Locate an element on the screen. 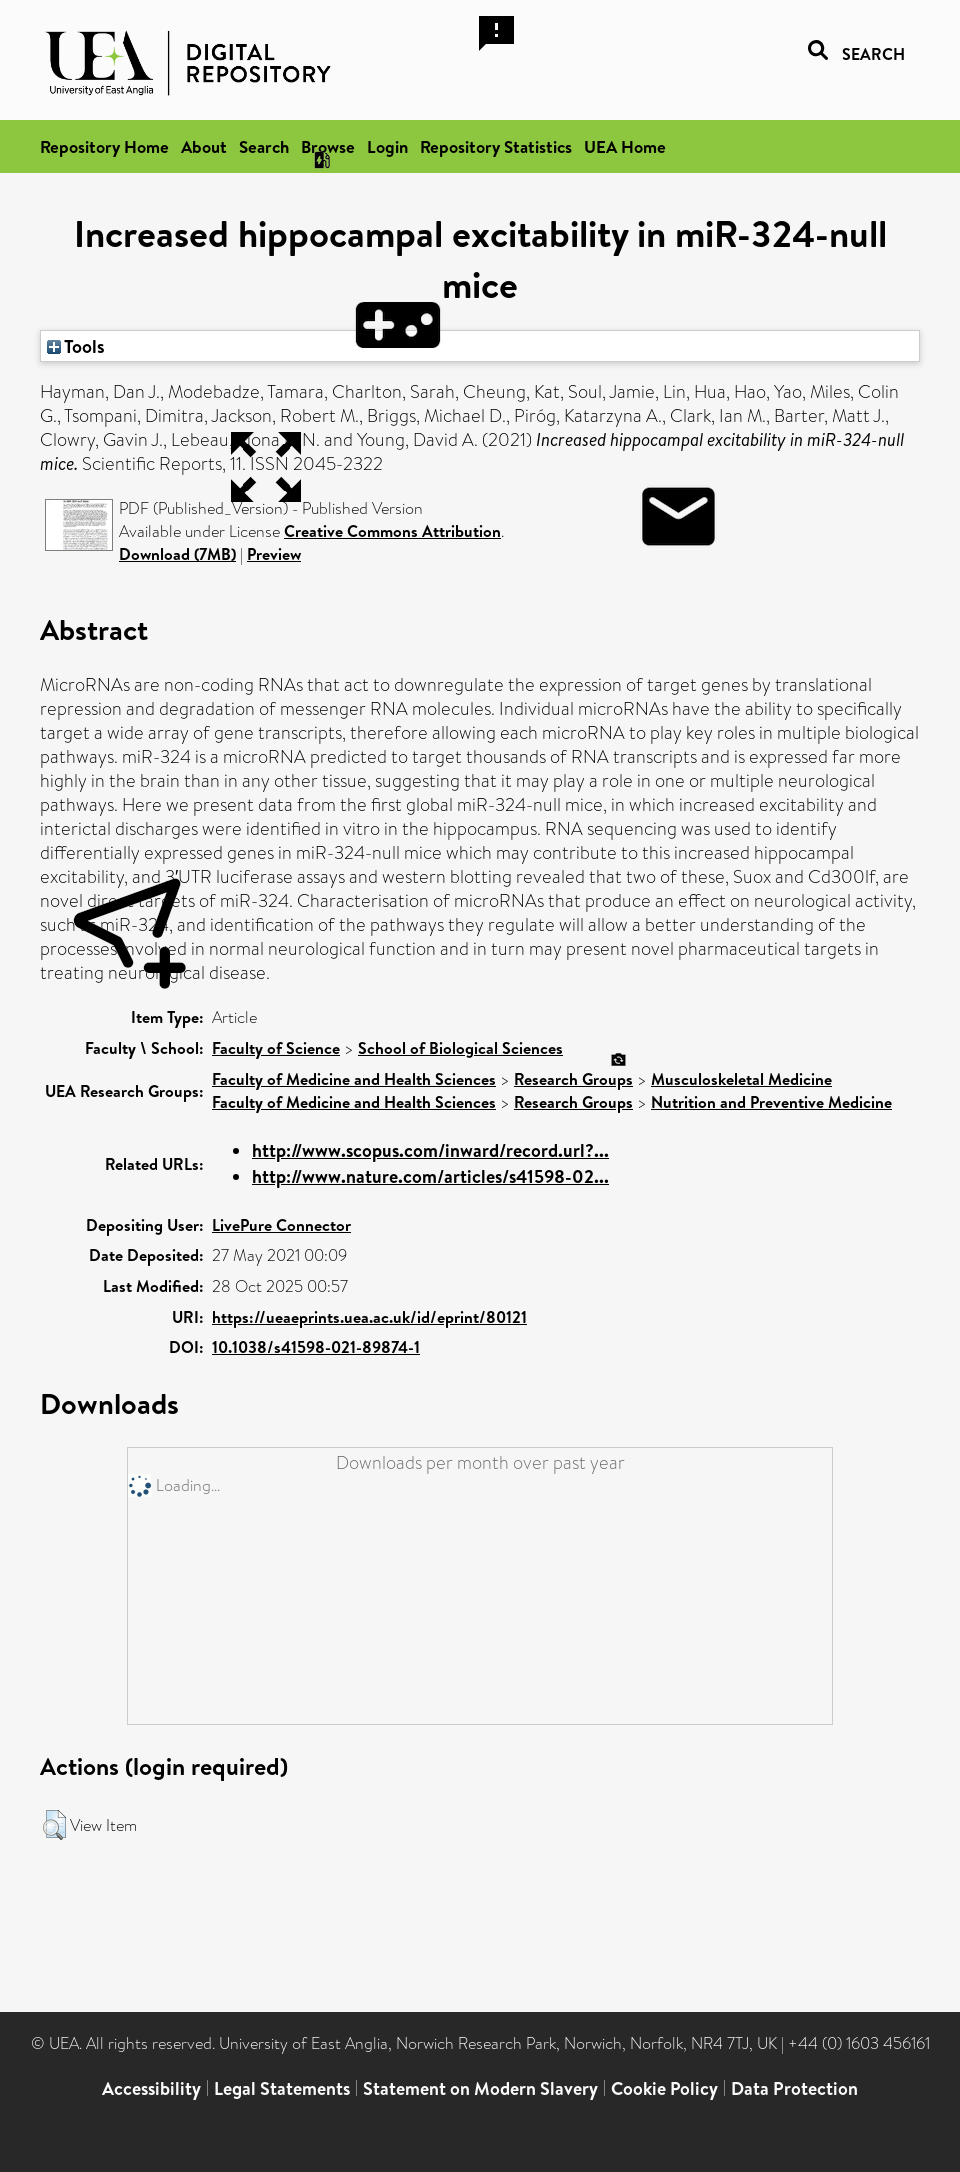 This screenshot has width=960, height=2172. find nearby electric vehicle charging stations is located at coordinates (322, 160).